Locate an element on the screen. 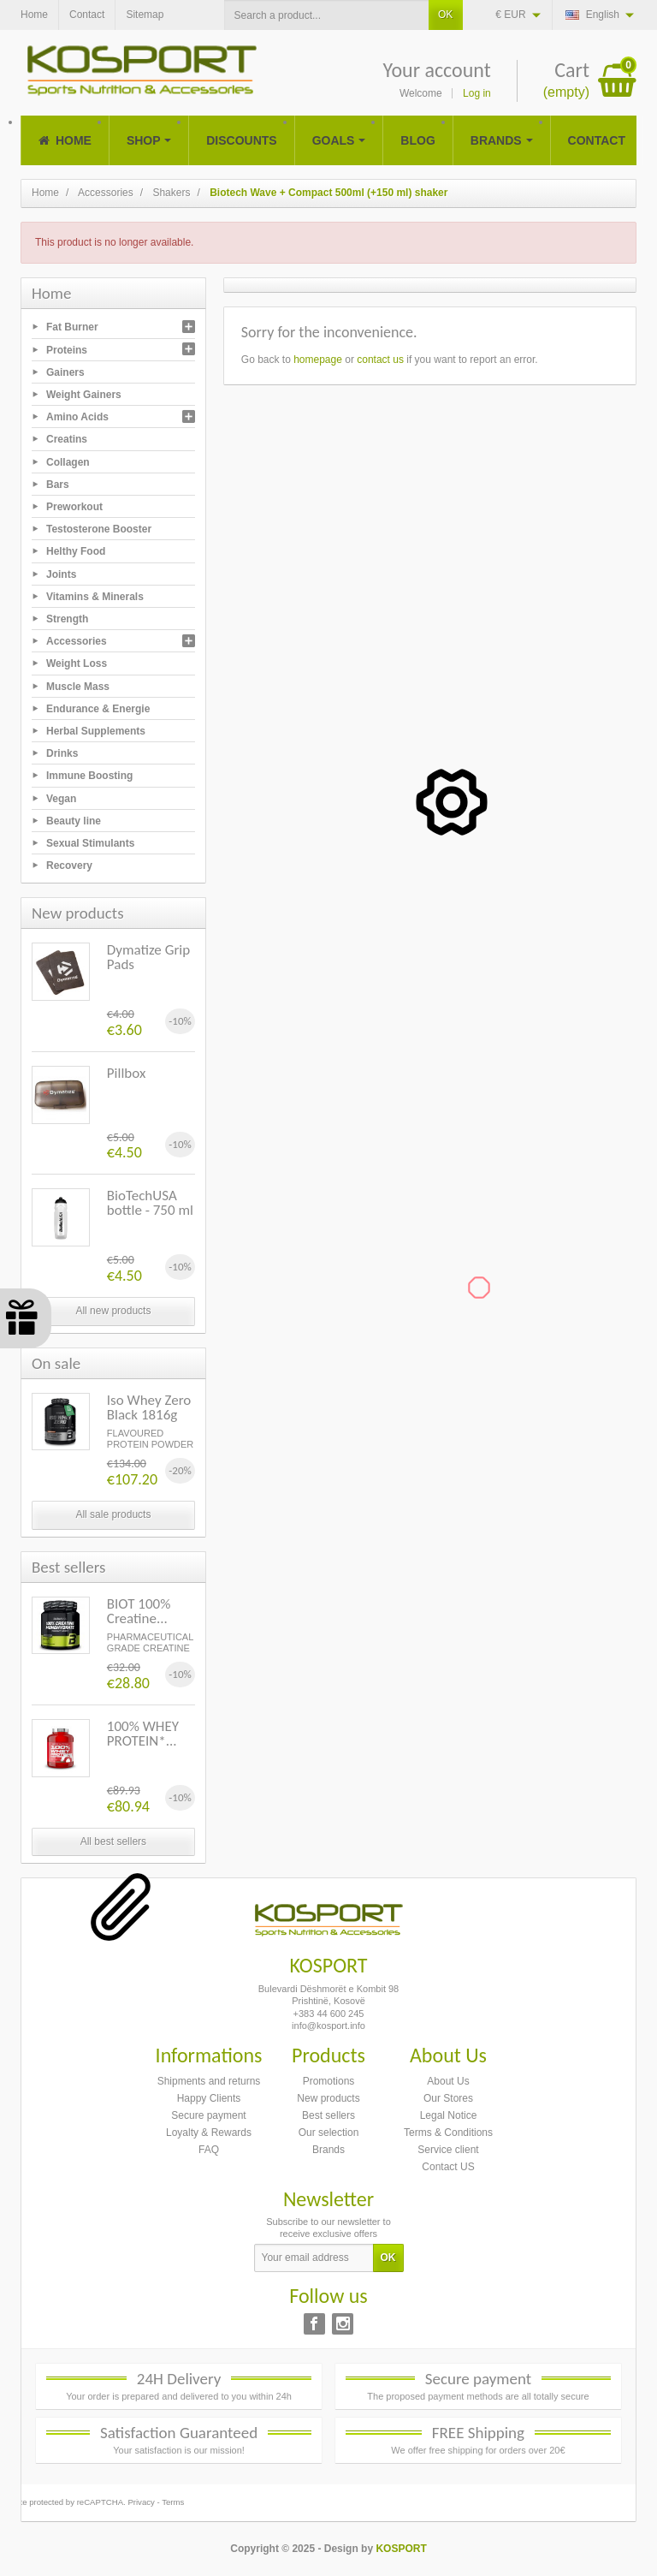  access settings or preferences is located at coordinates (452, 802).